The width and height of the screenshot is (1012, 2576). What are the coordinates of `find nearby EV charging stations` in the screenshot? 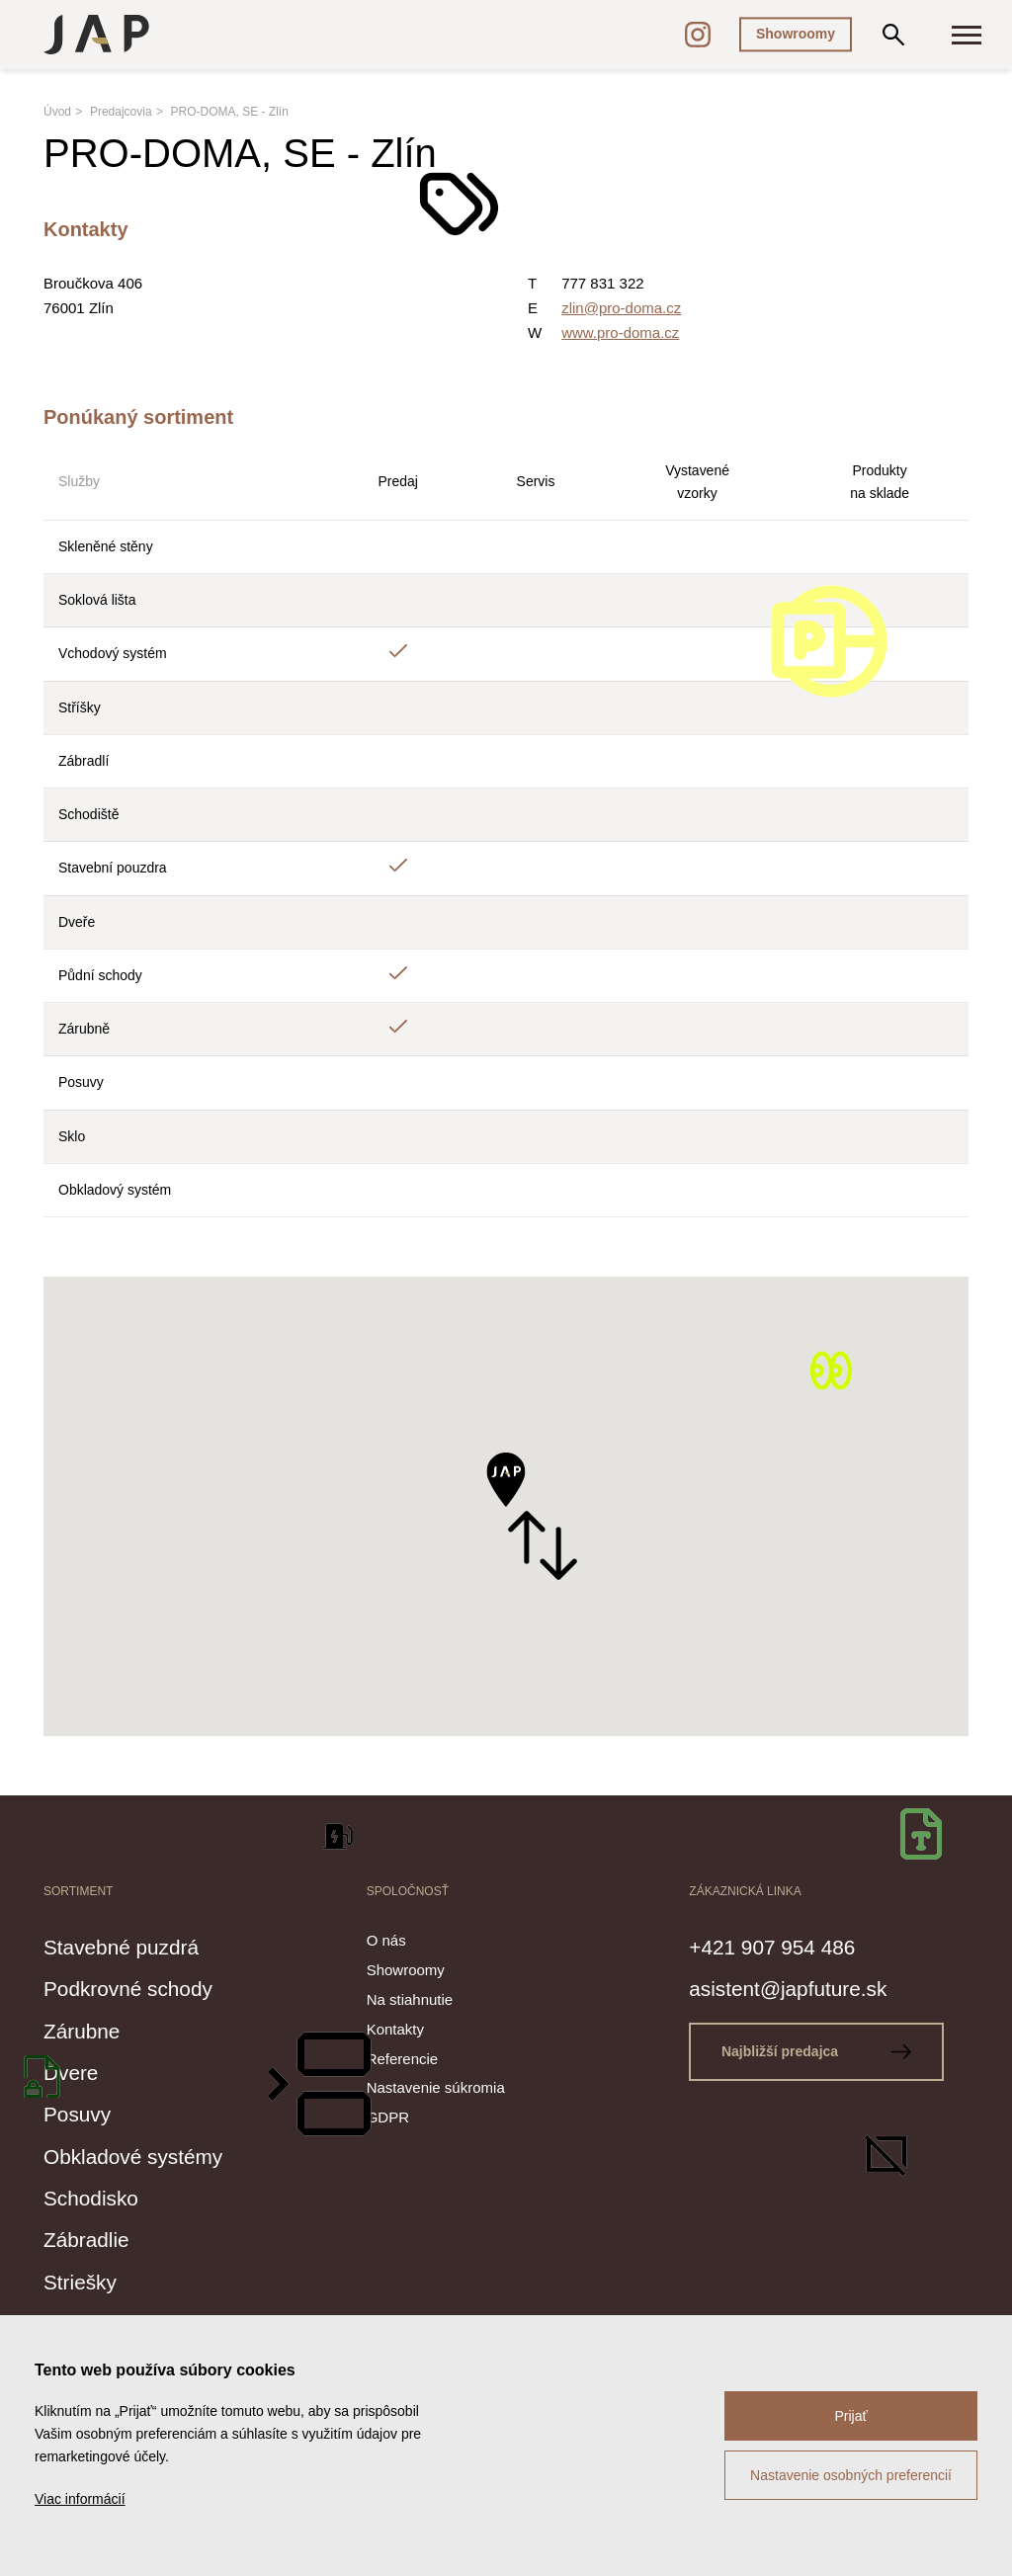 It's located at (336, 1836).